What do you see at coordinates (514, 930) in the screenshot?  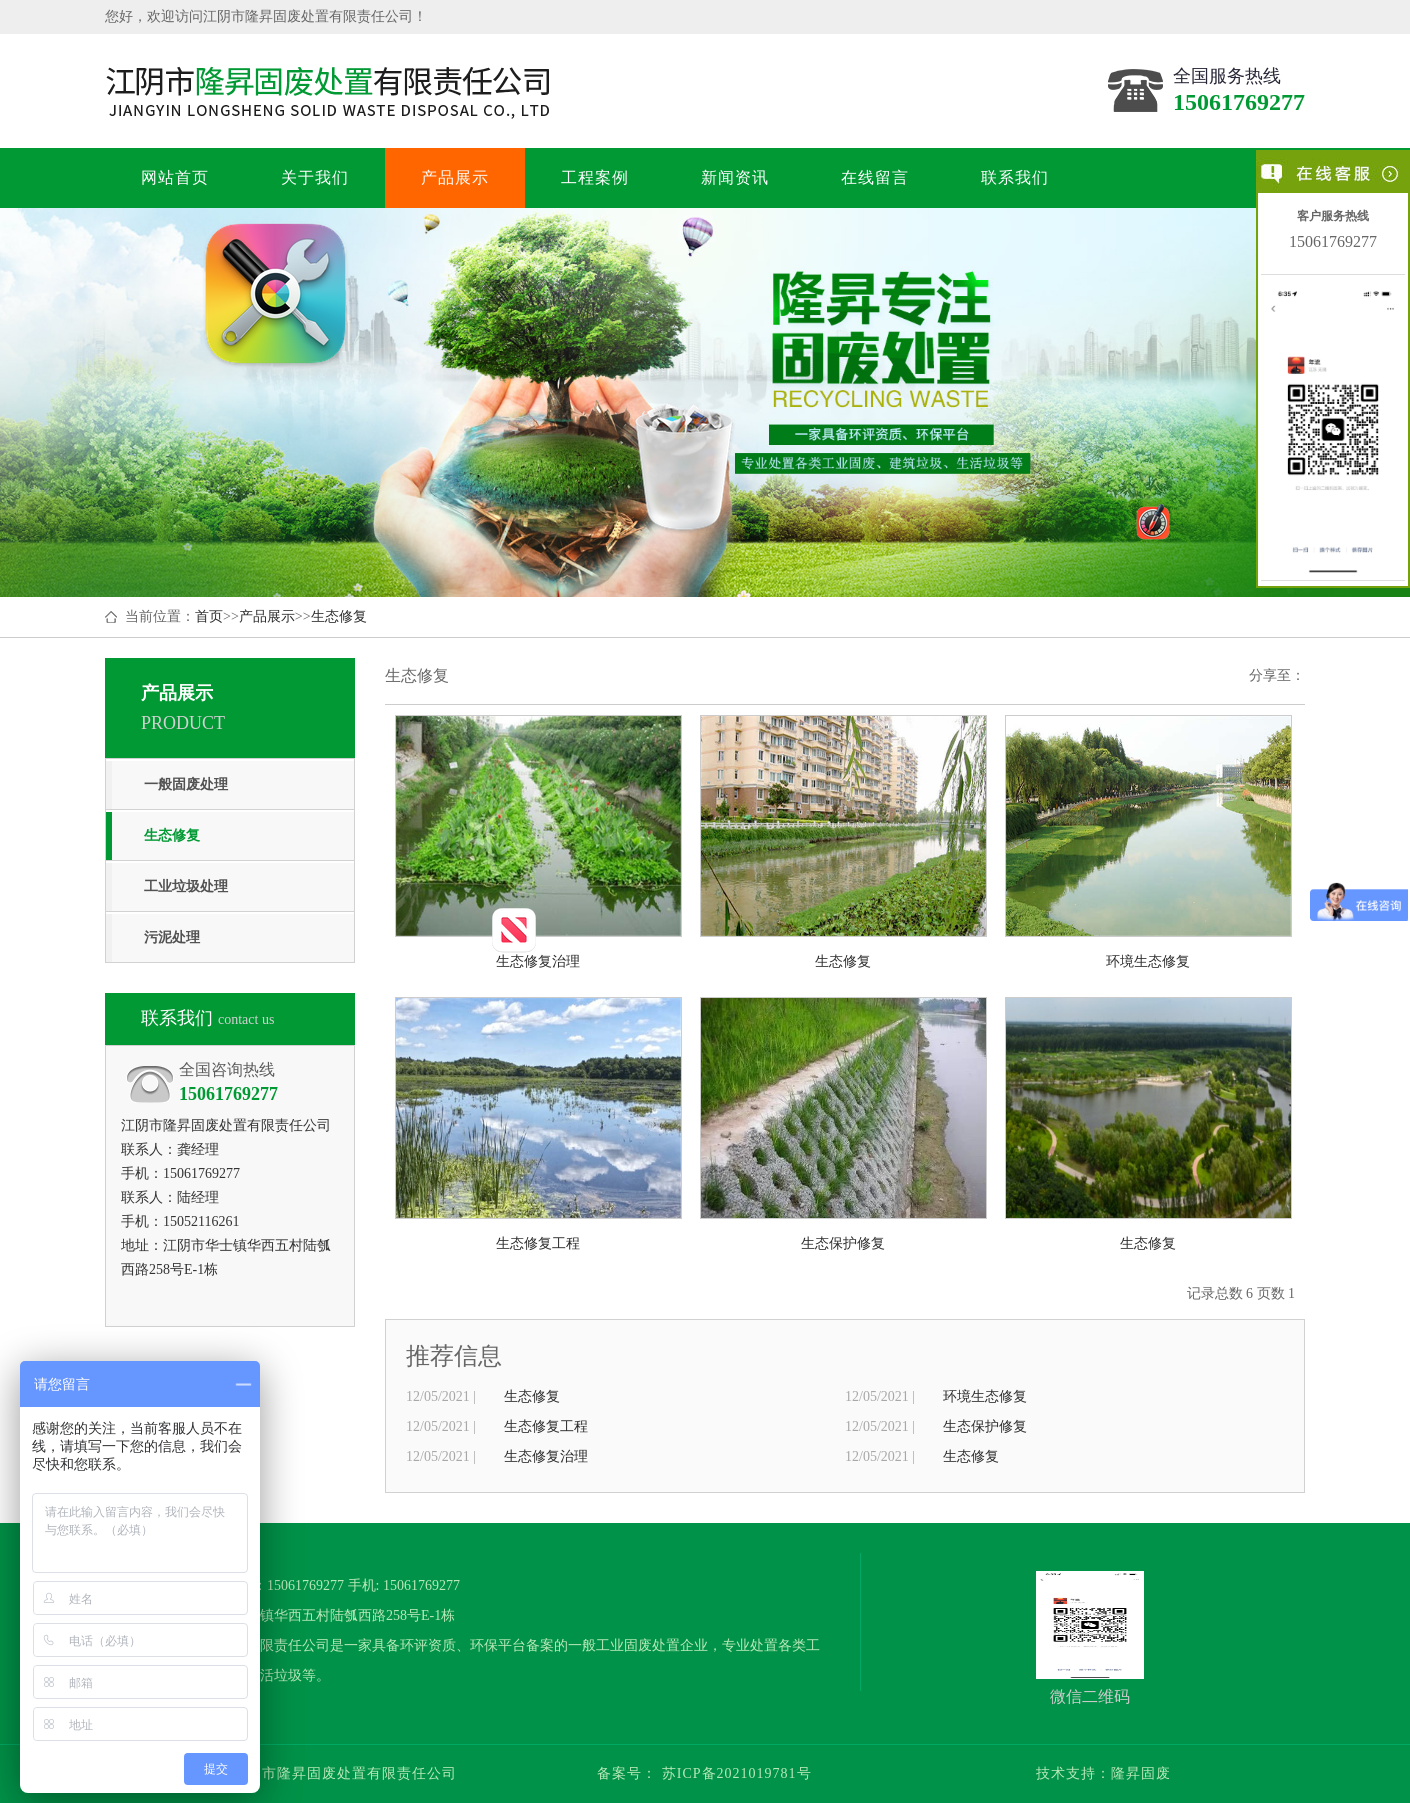 I see `open the Apple News app` at bounding box center [514, 930].